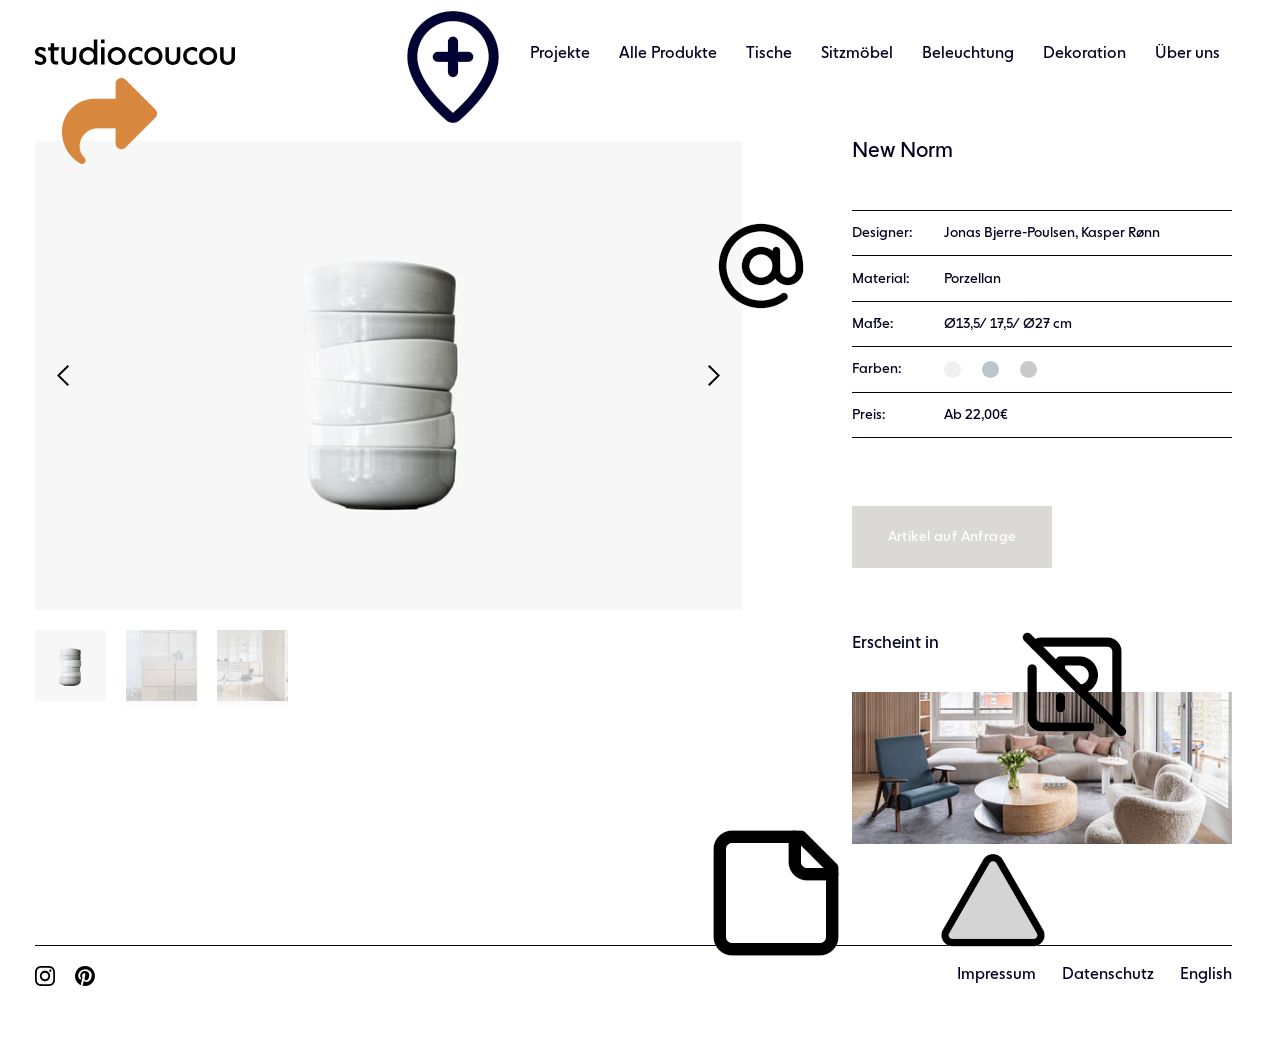 The width and height of the screenshot is (1267, 1045). I want to click on add a new location pin, so click(453, 67).